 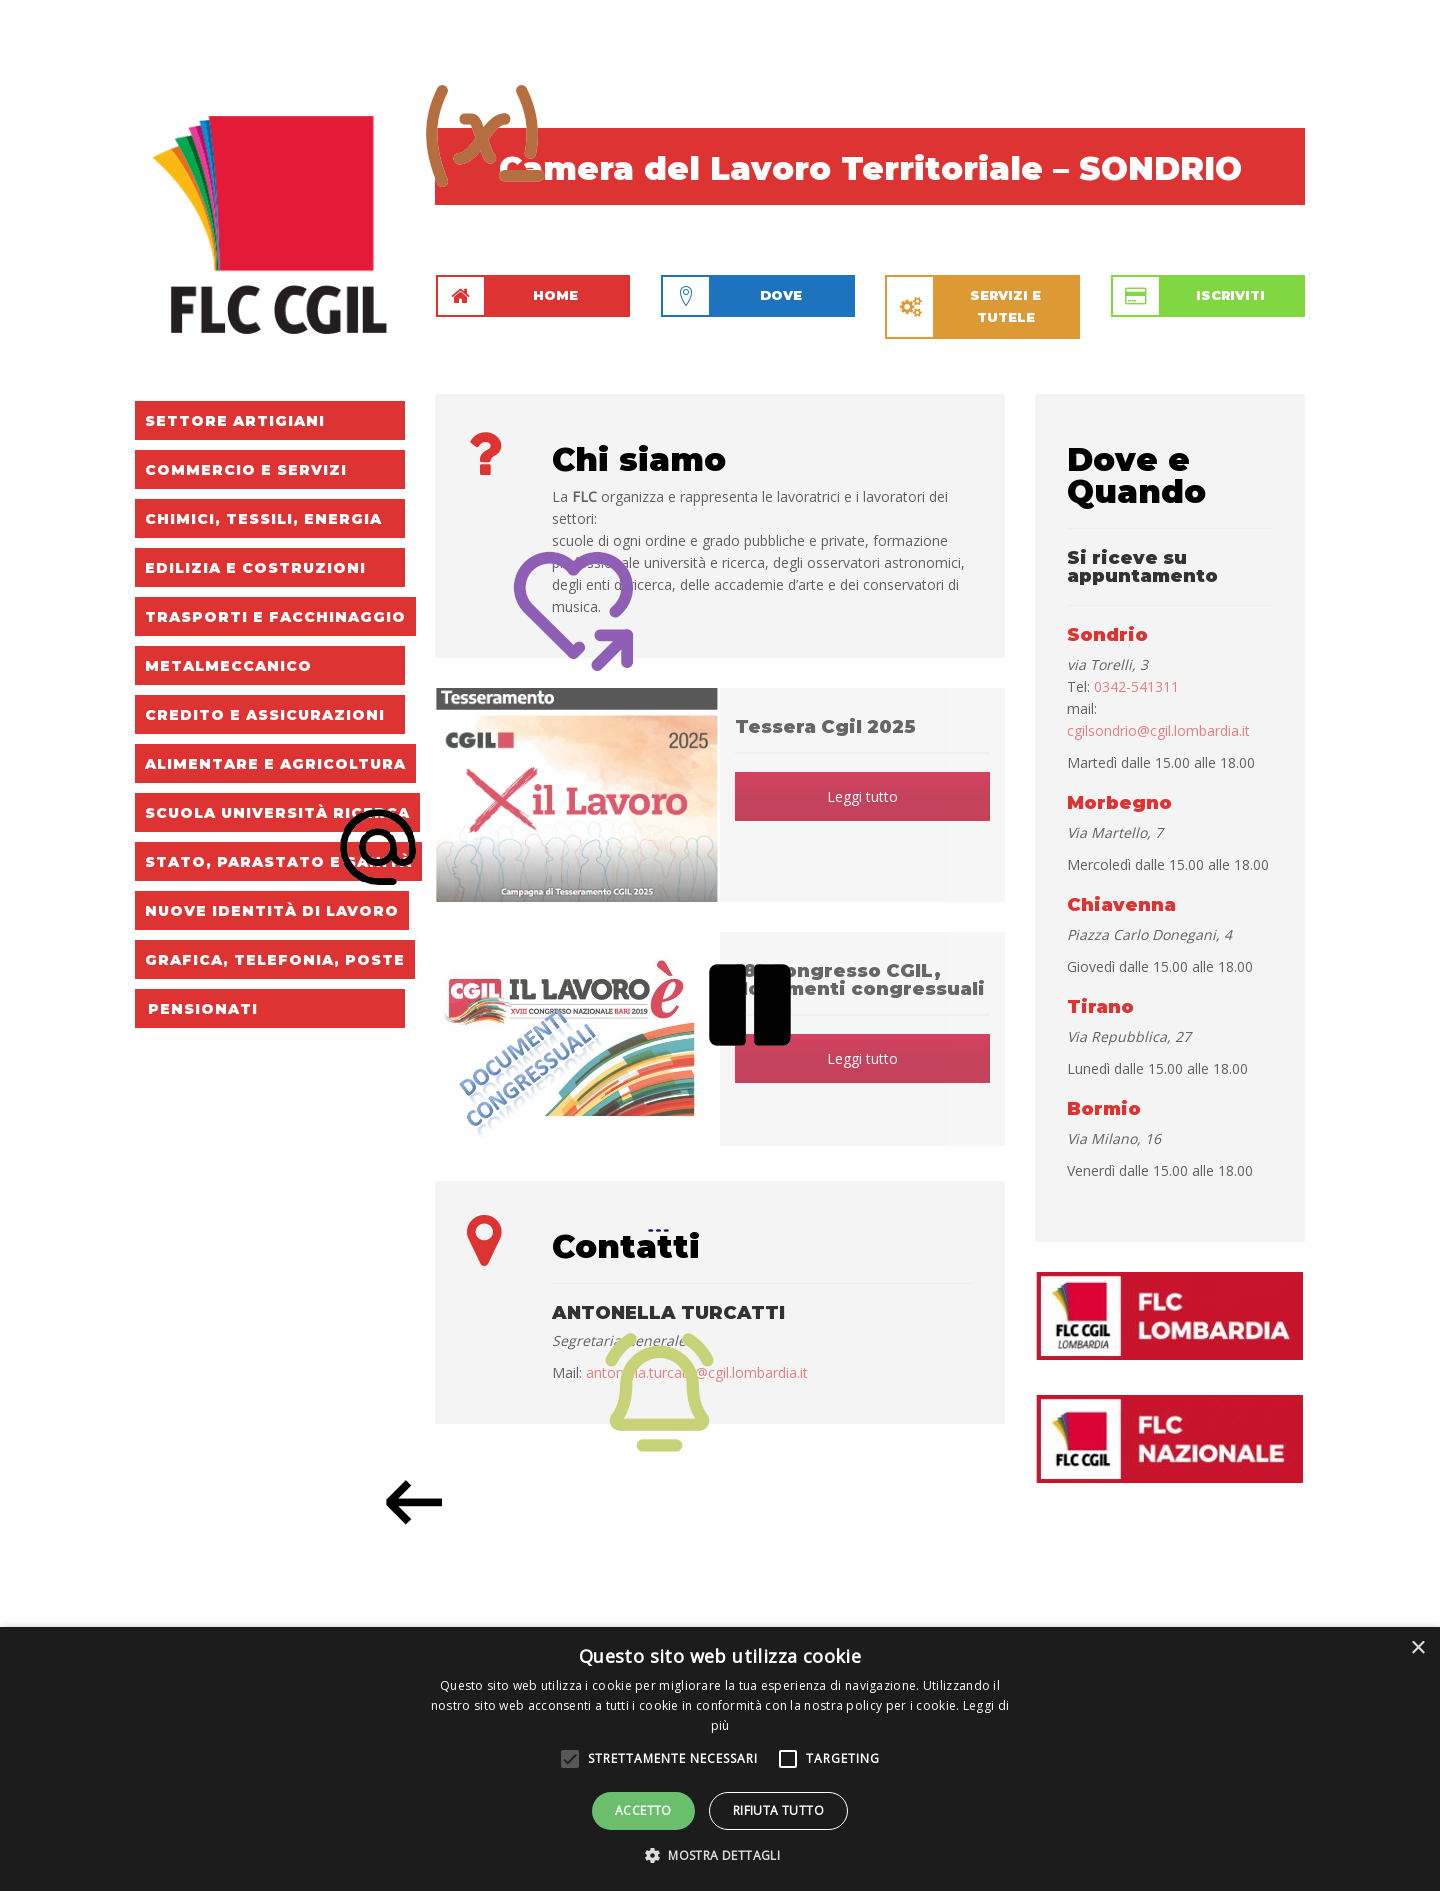 I want to click on enter or view email address, so click(x=378, y=847).